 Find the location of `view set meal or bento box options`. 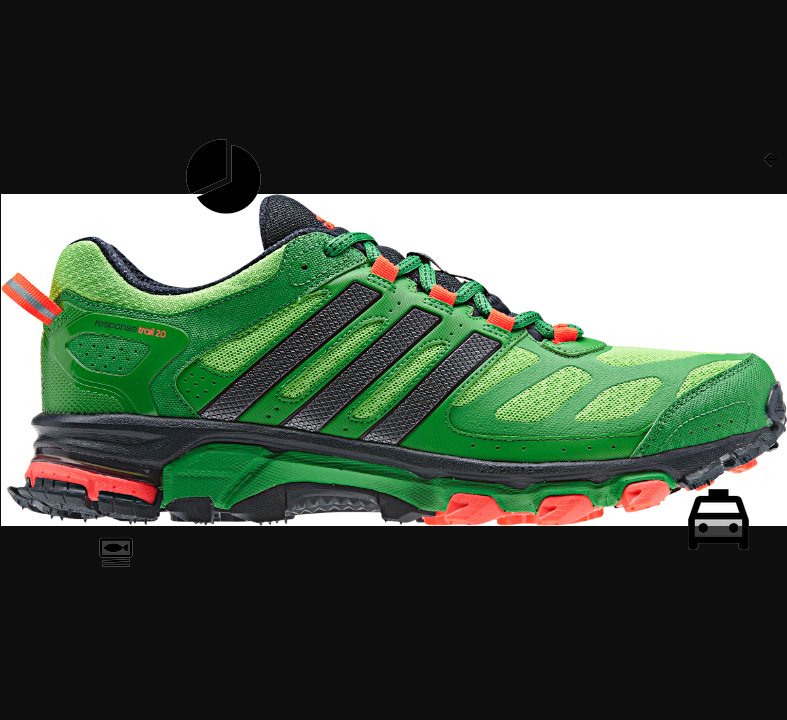

view set meal or bento box options is located at coordinates (116, 553).